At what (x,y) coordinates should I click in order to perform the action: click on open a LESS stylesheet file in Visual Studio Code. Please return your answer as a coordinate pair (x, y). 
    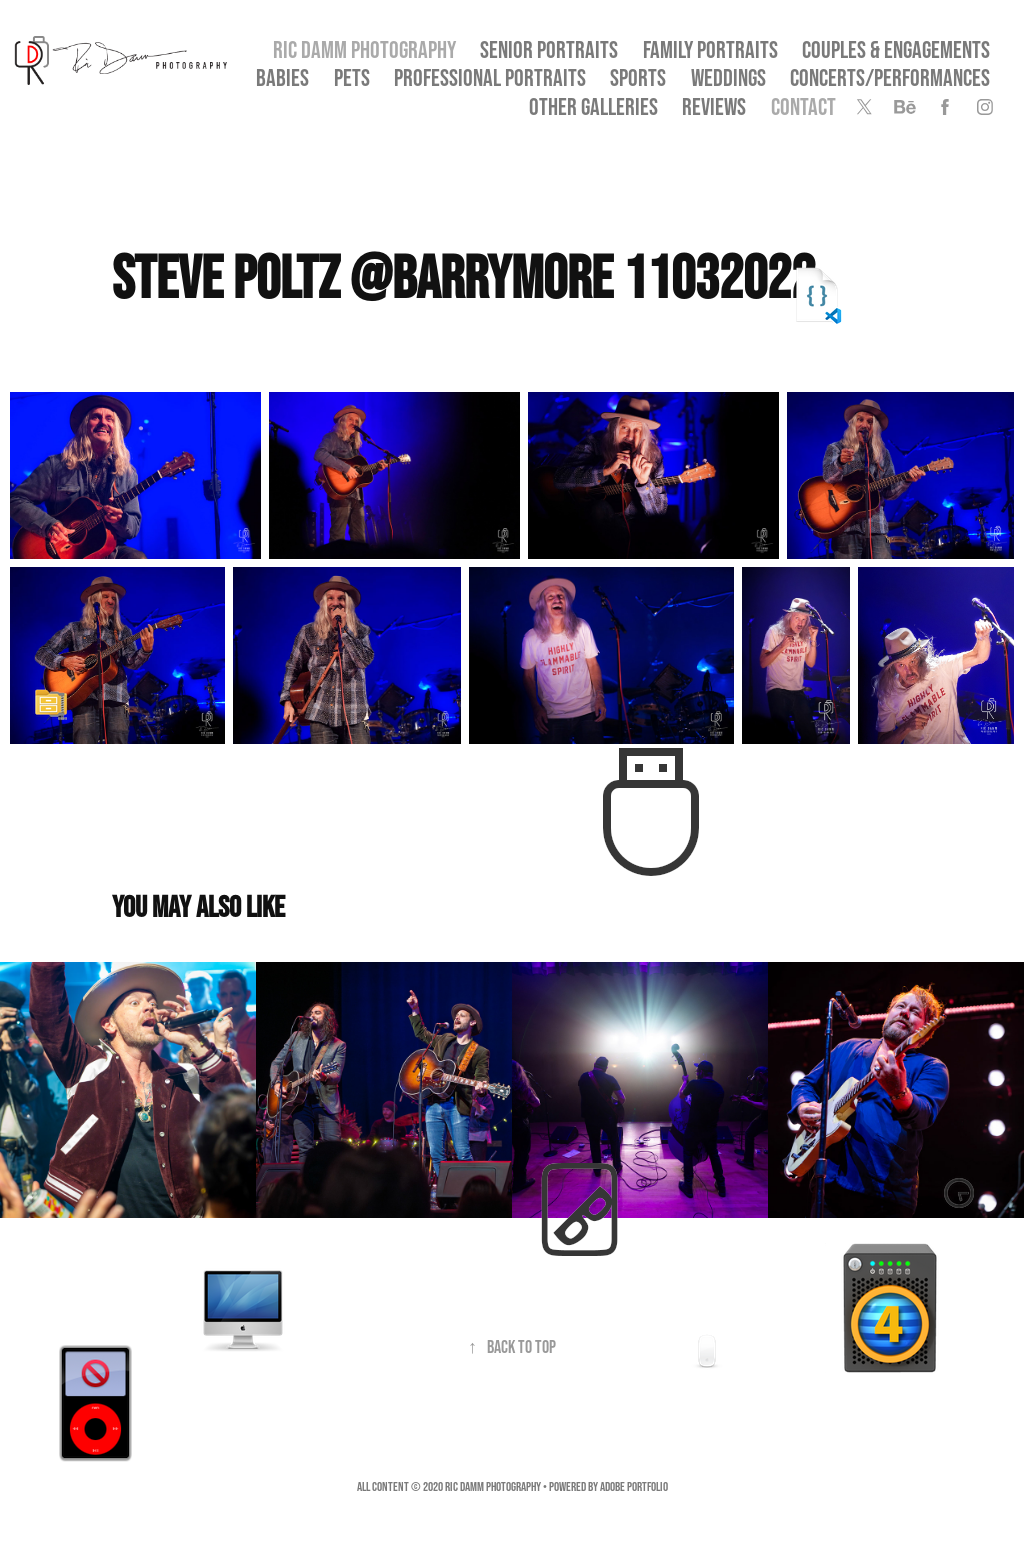
    Looking at the image, I should click on (817, 296).